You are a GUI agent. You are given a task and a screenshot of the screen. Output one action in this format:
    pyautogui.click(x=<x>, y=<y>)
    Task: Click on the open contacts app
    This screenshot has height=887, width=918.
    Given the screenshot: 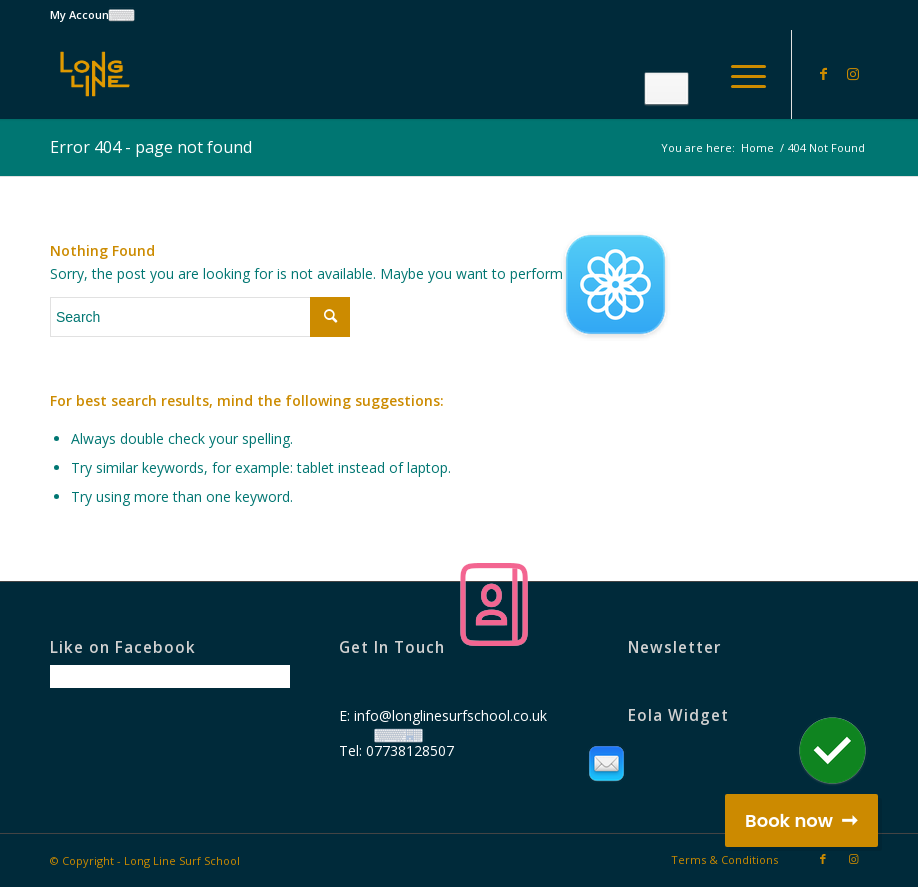 What is the action you would take?
    pyautogui.click(x=491, y=604)
    